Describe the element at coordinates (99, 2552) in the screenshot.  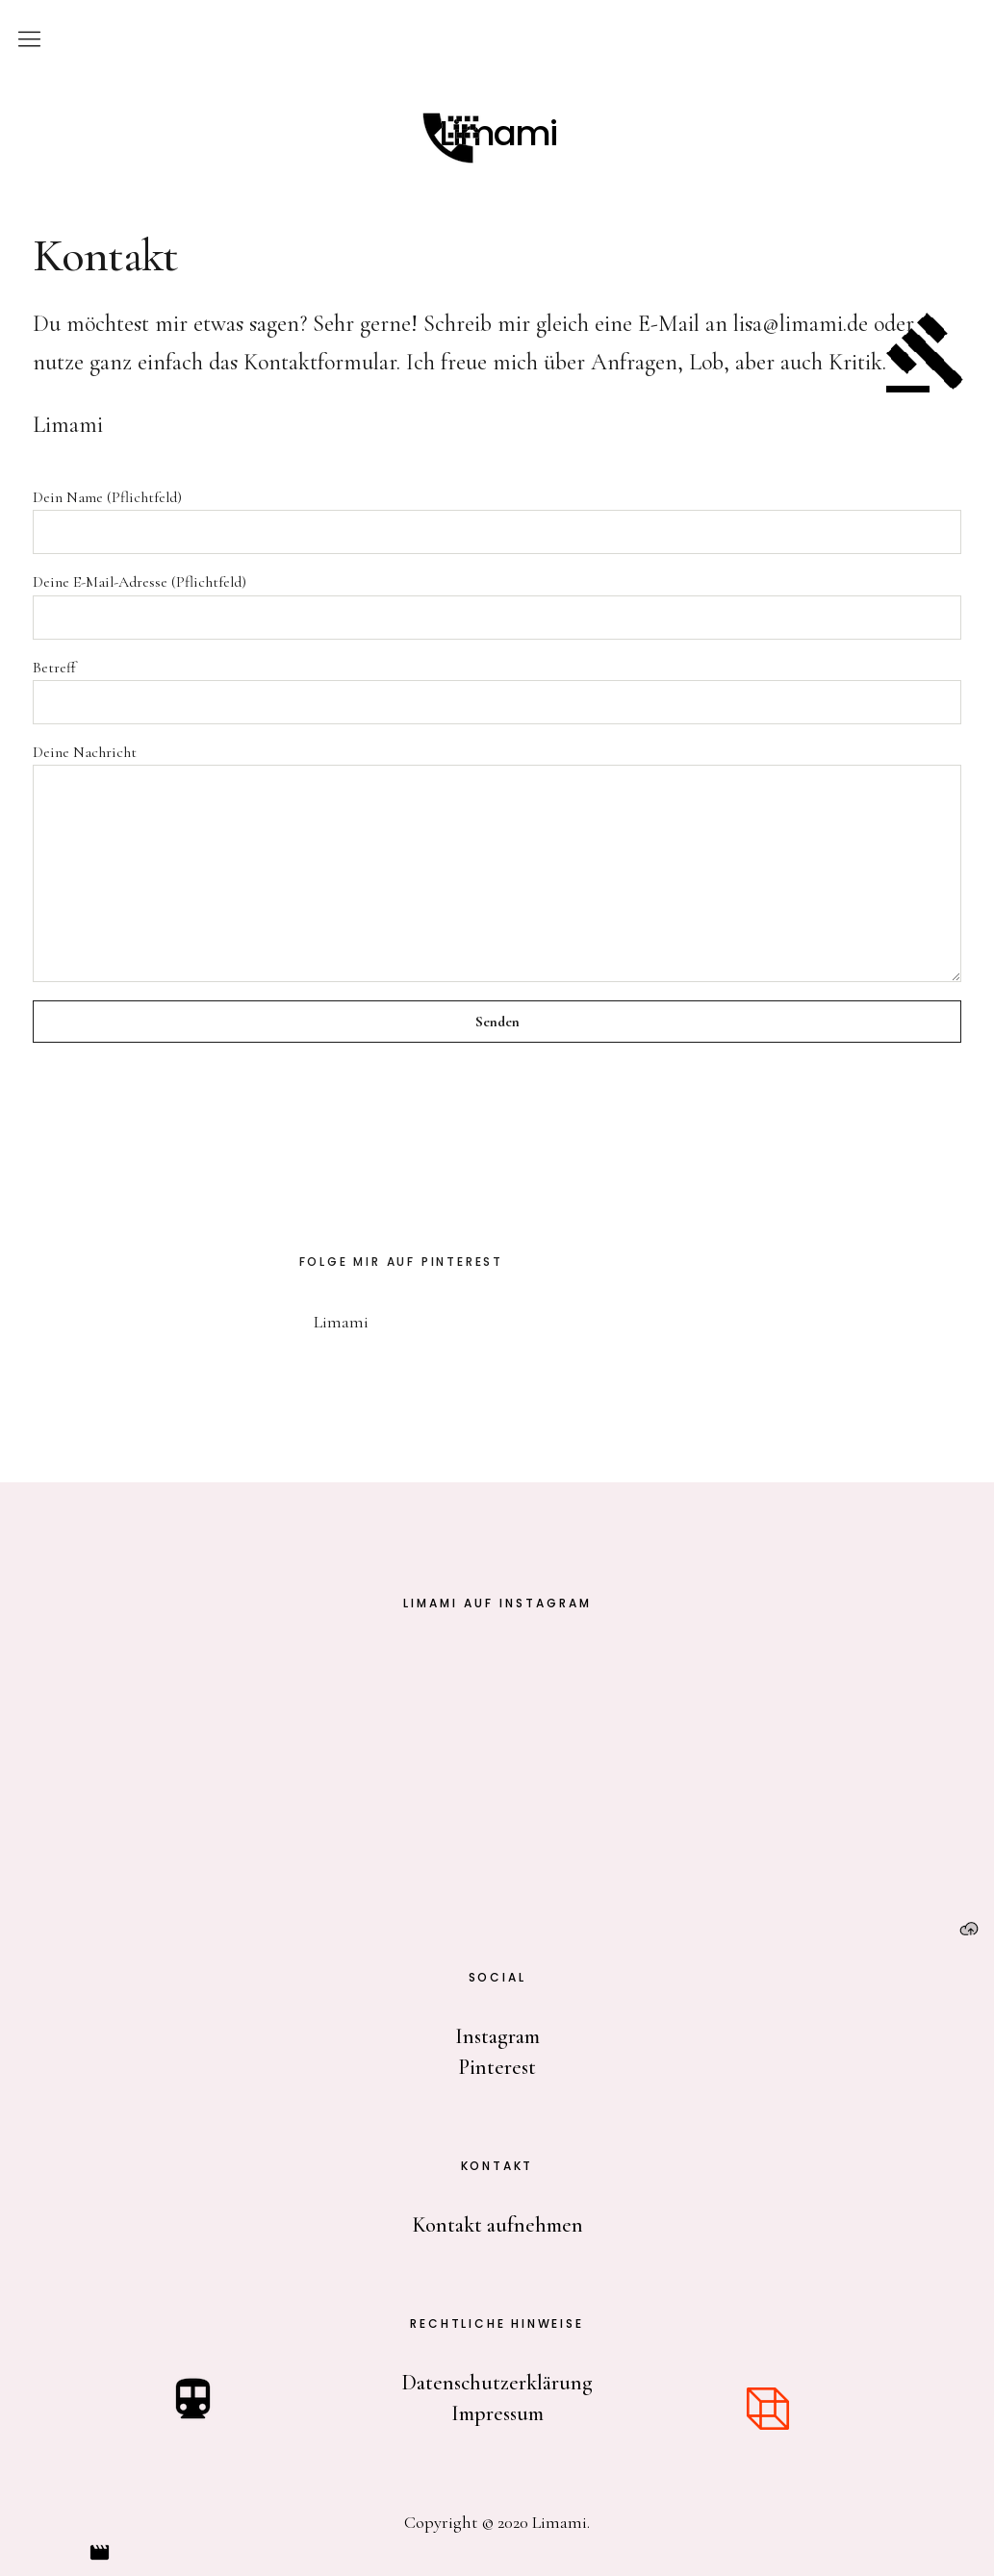
I see `access video or movie content` at that location.